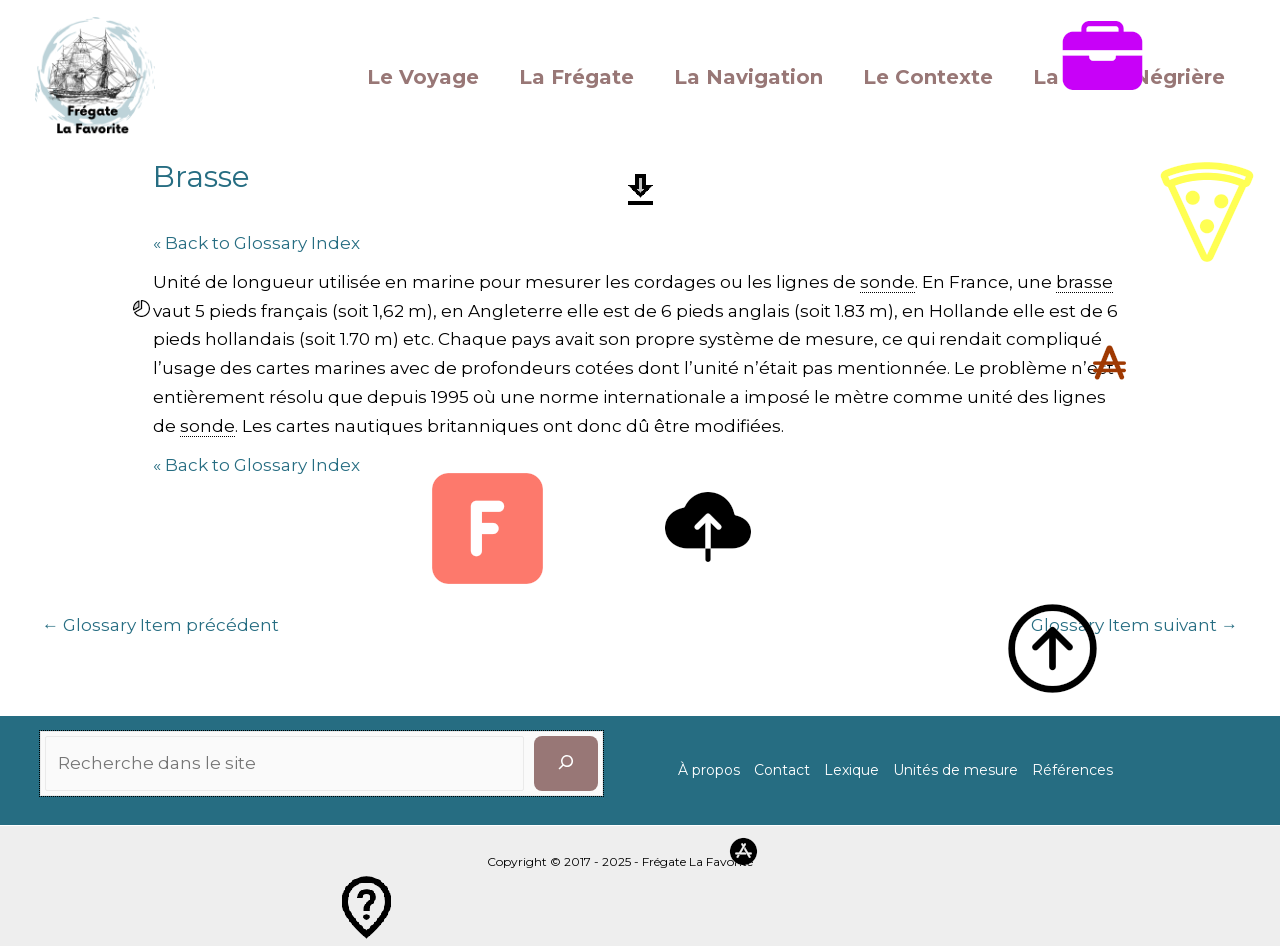  I want to click on scroll to top of page, so click(1052, 648).